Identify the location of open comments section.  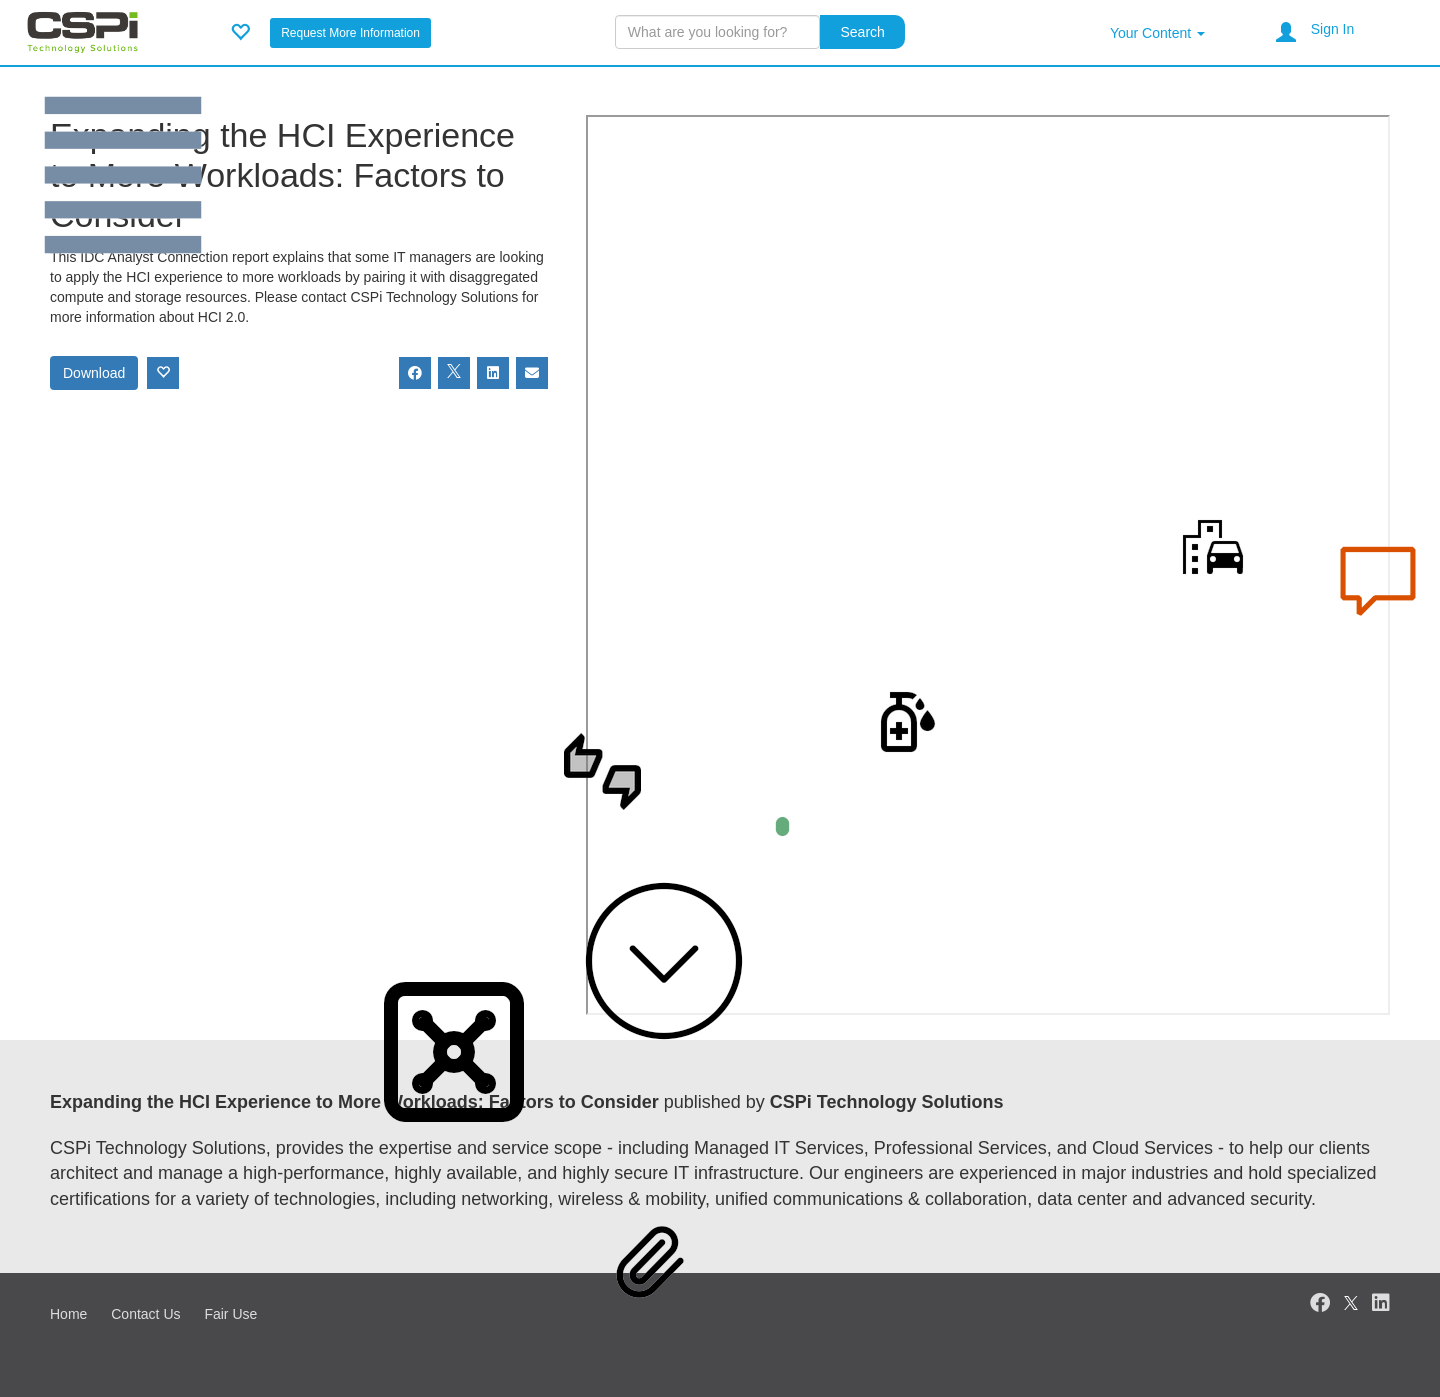
(1378, 579).